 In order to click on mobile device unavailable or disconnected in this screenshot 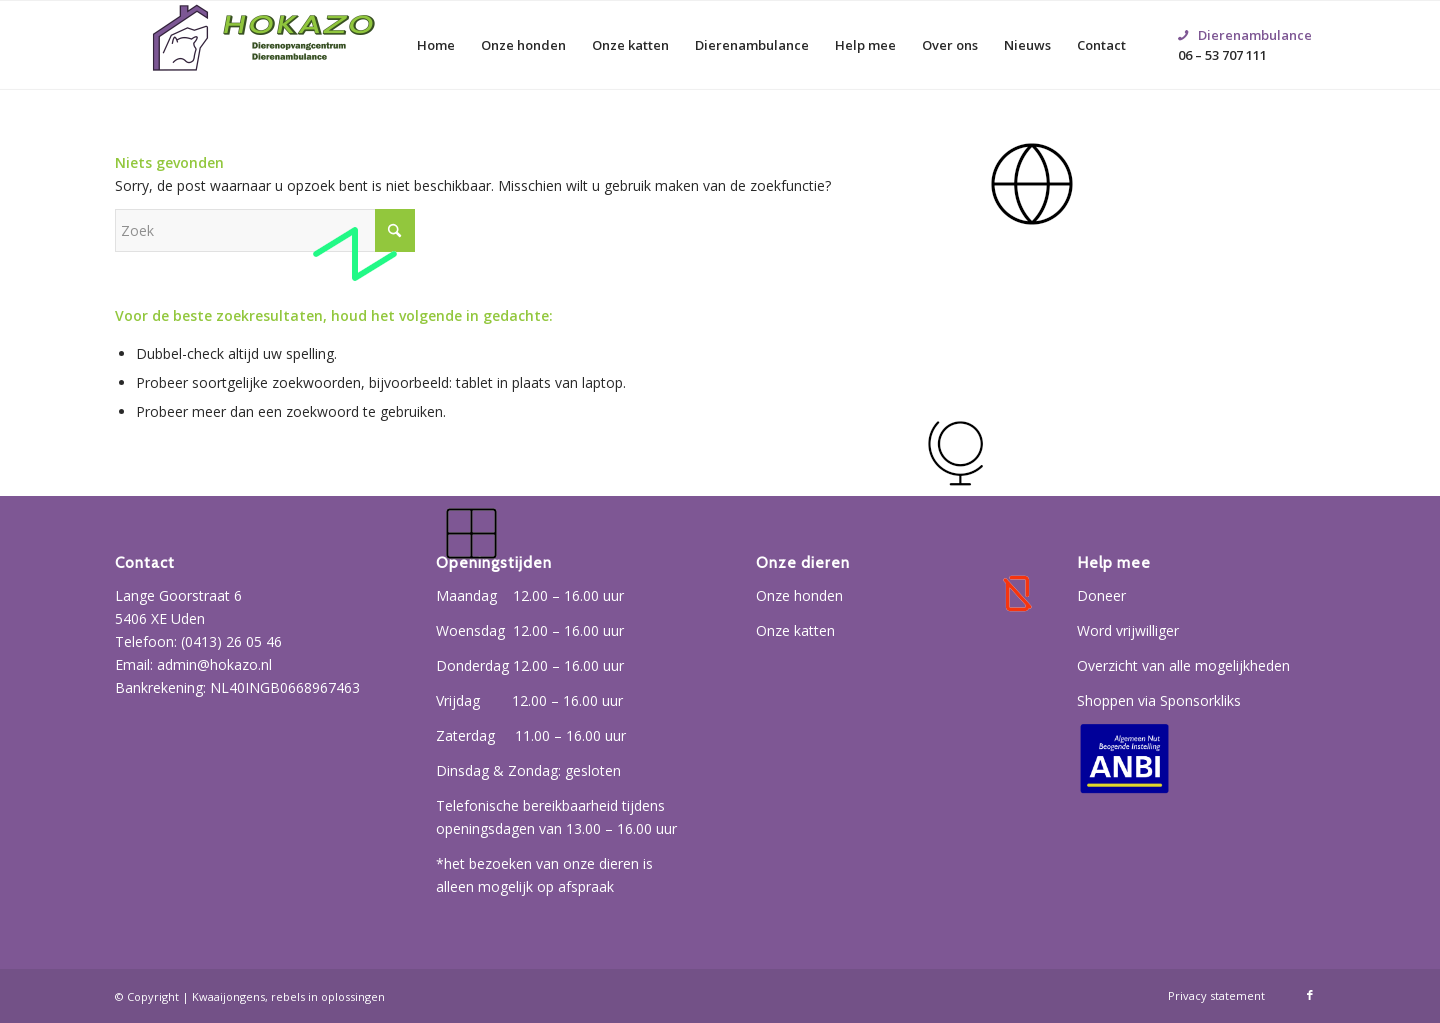, I will do `click(1017, 593)`.